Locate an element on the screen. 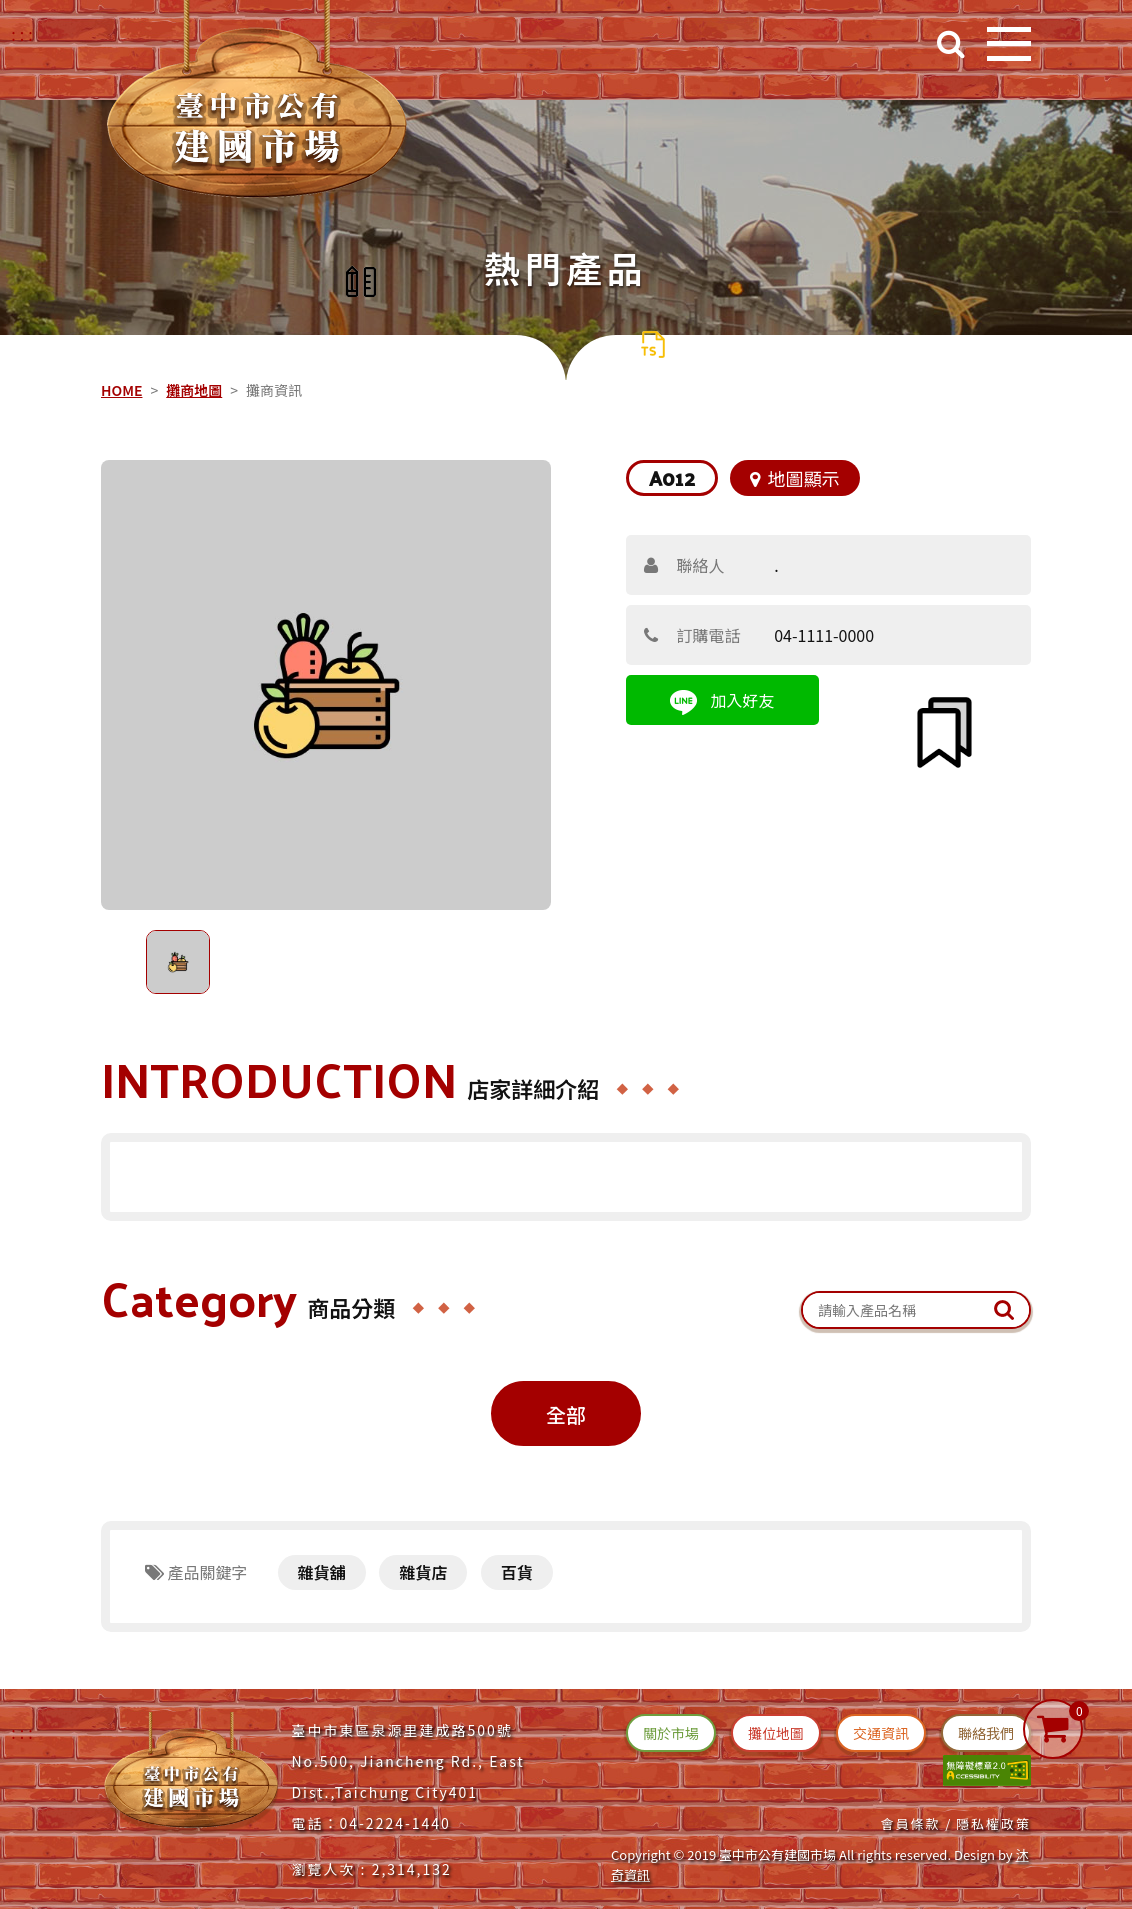  typescript source file is located at coordinates (653, 344).